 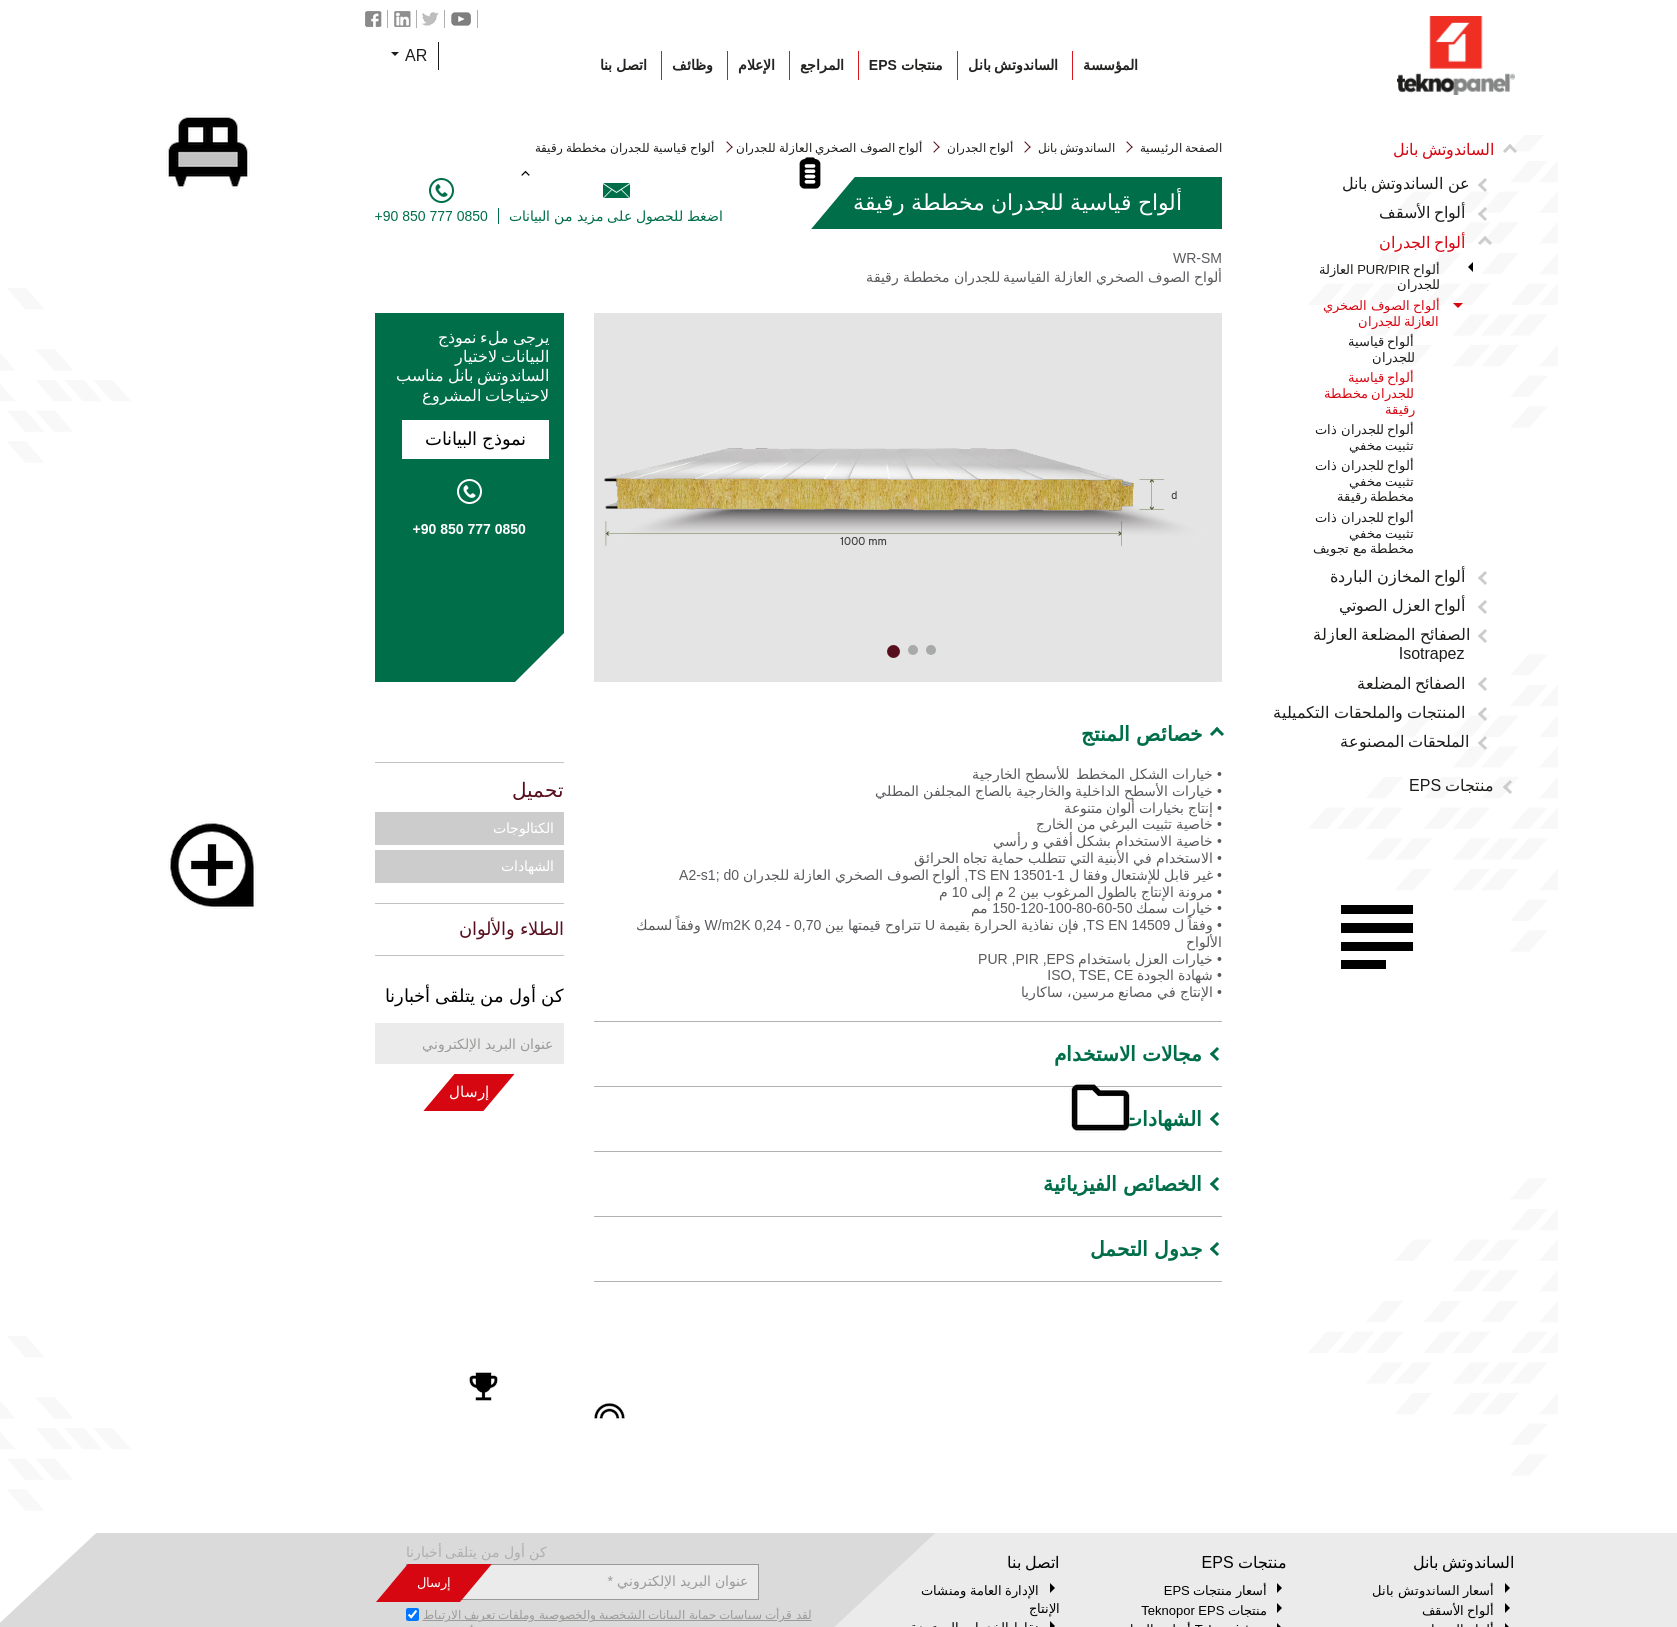 I want to click on view single room accommodations, so click(x=208, y=152).